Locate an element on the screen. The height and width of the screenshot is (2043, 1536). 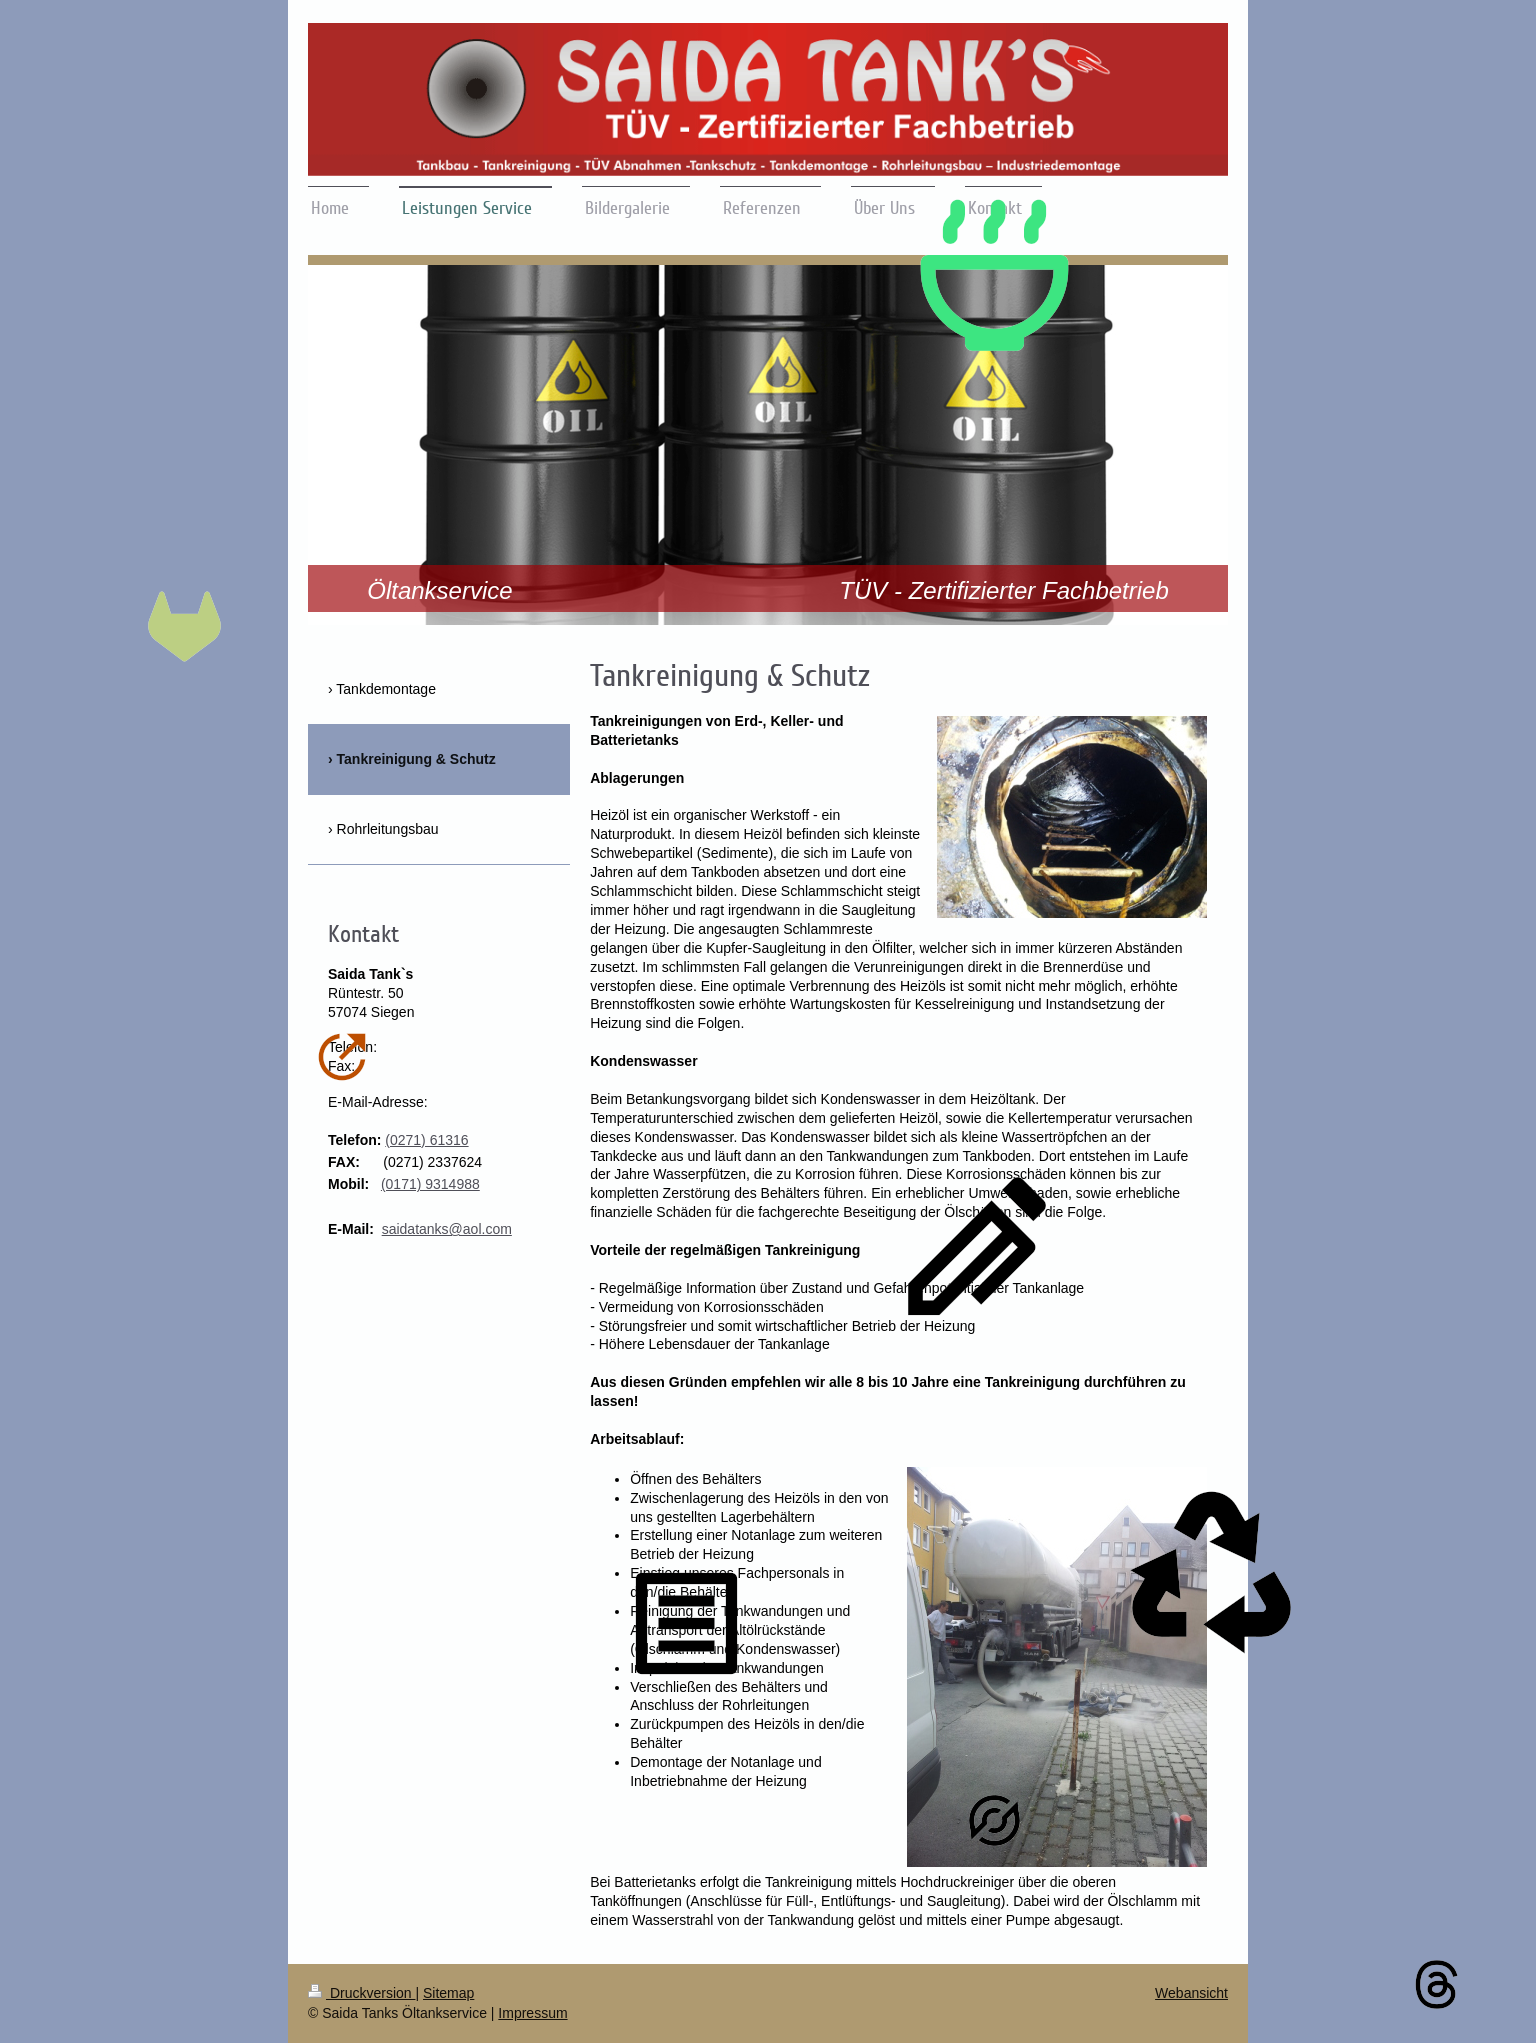
view food or dining options is located at coordinates (994, 284).